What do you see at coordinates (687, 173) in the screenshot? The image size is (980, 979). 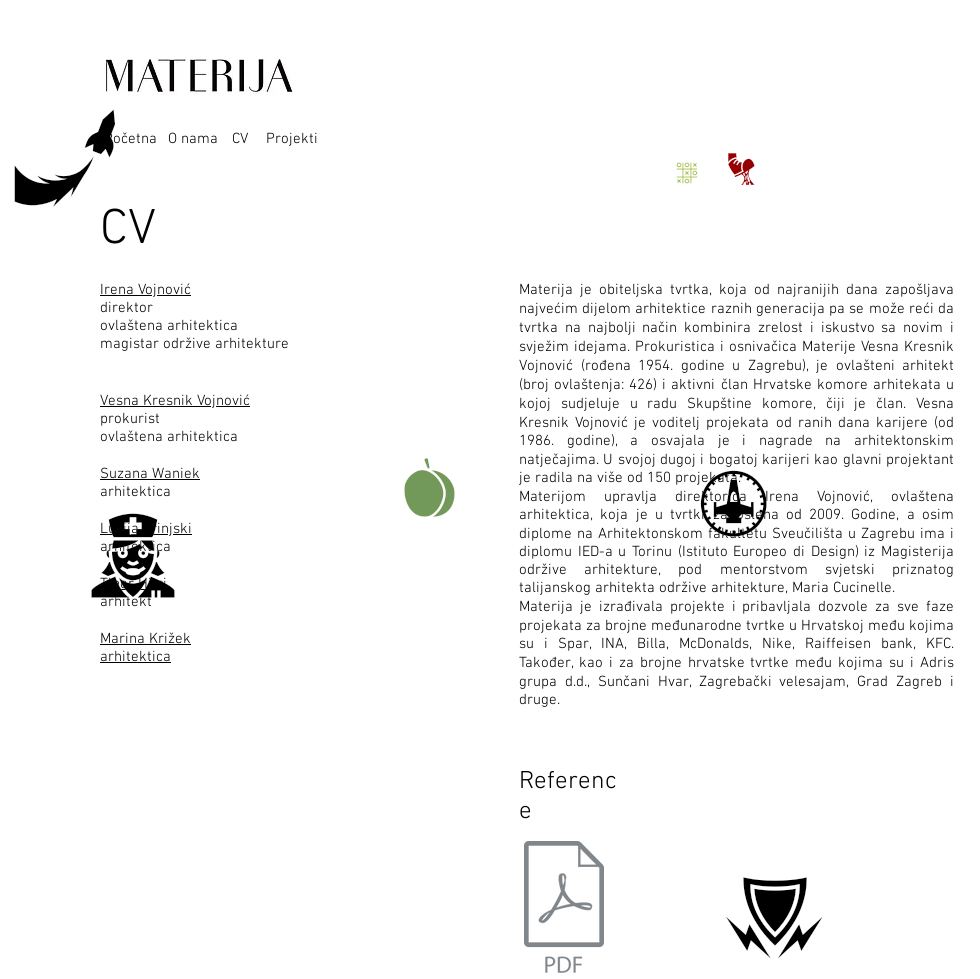 I see `play tic-tac-toe game` at bounding box center [687, 173].